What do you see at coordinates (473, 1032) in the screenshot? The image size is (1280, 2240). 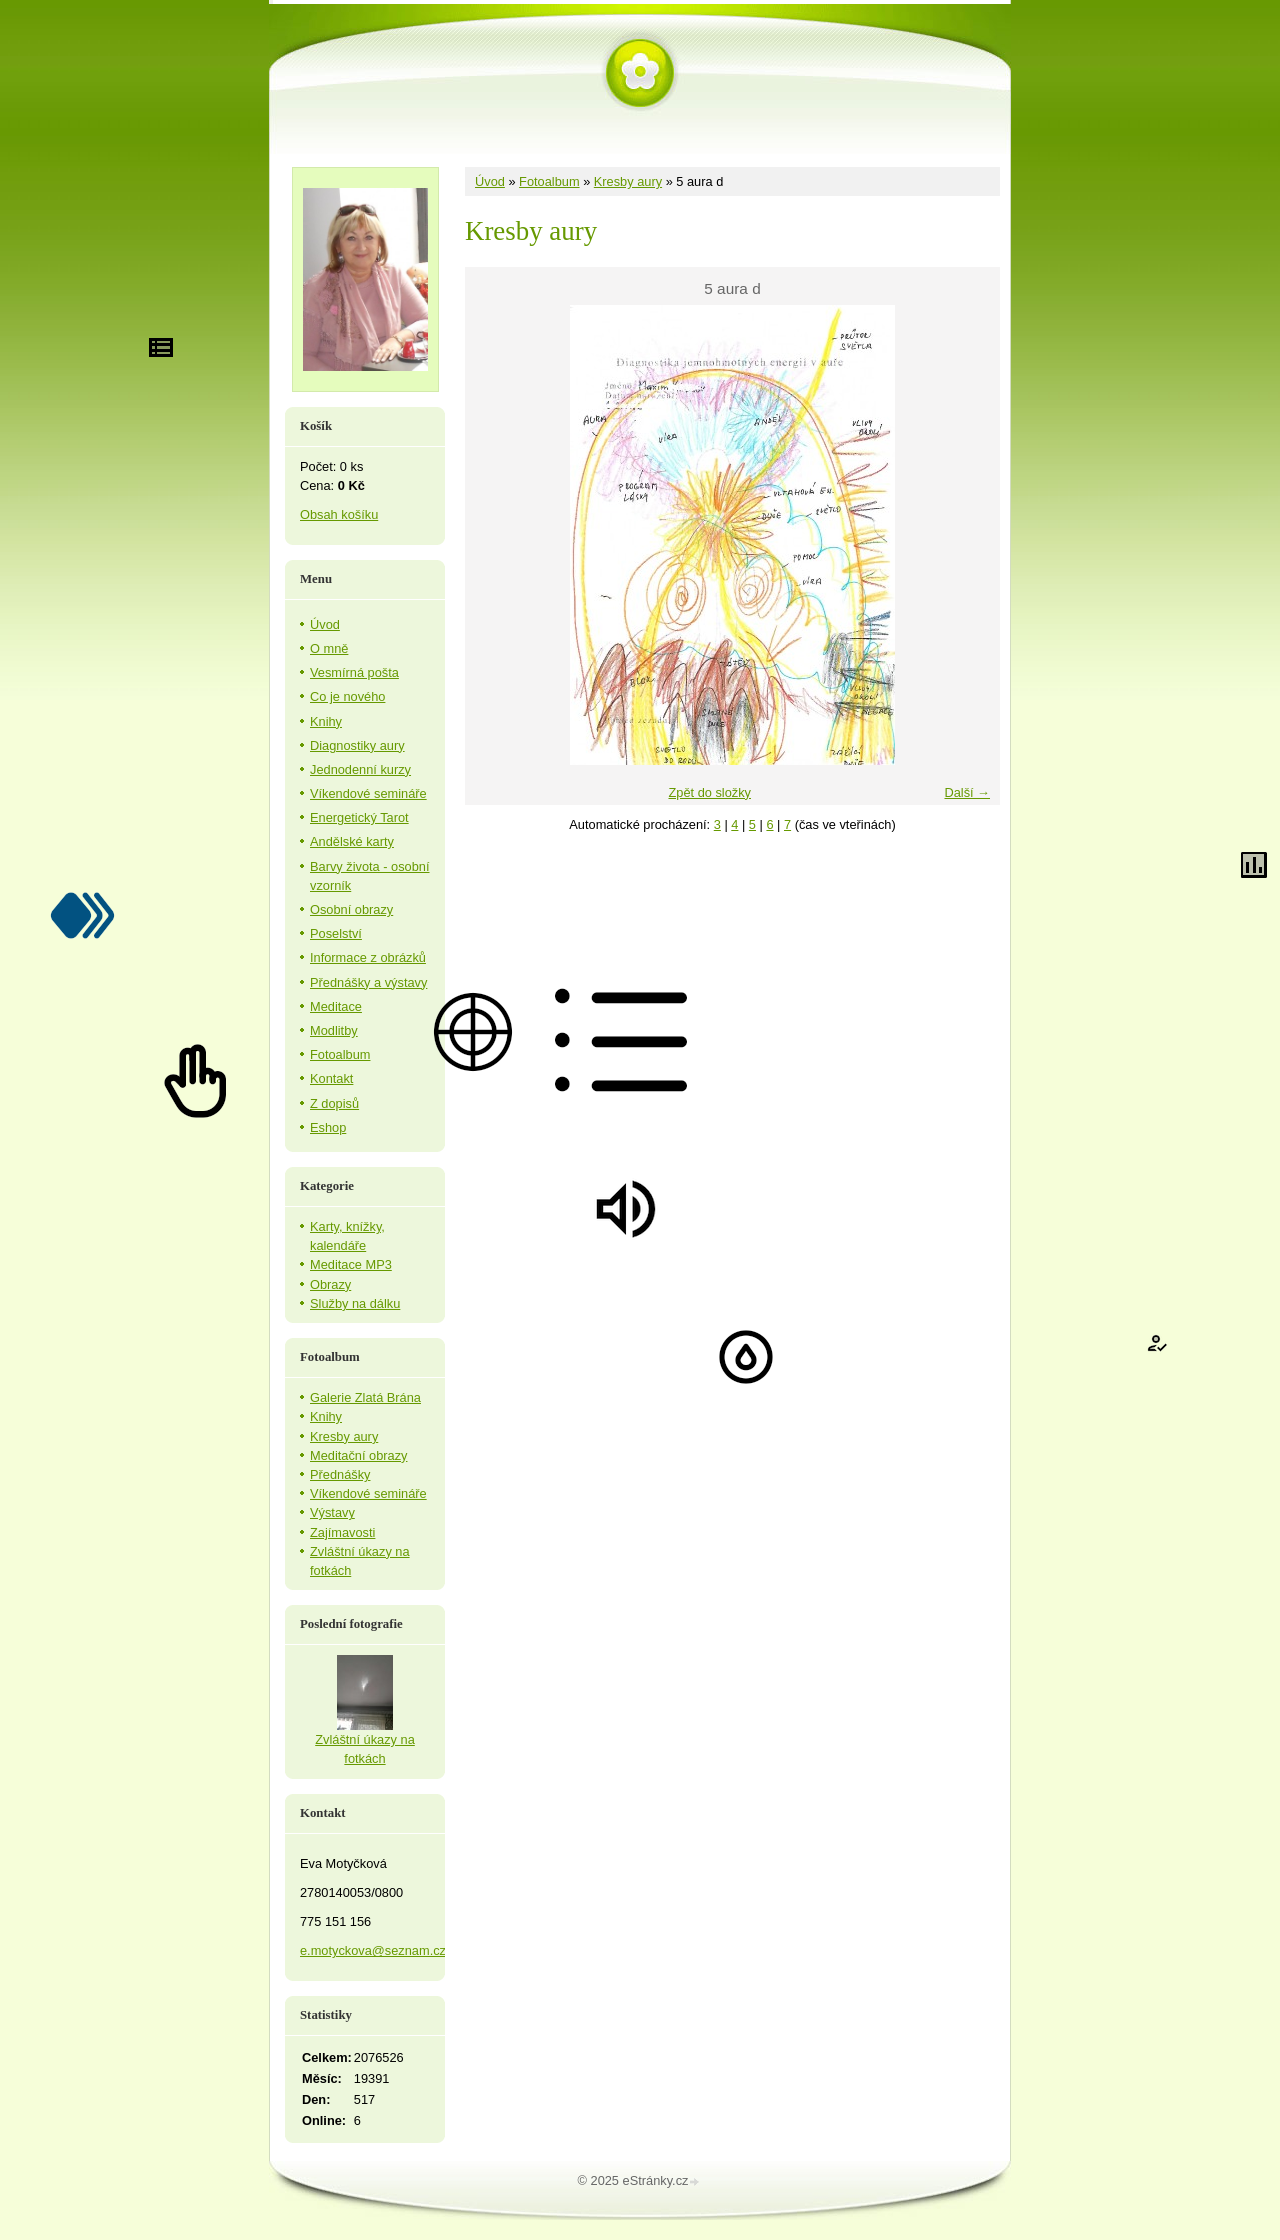 I see `view polar chart data` at bounding box center [473, 1032].